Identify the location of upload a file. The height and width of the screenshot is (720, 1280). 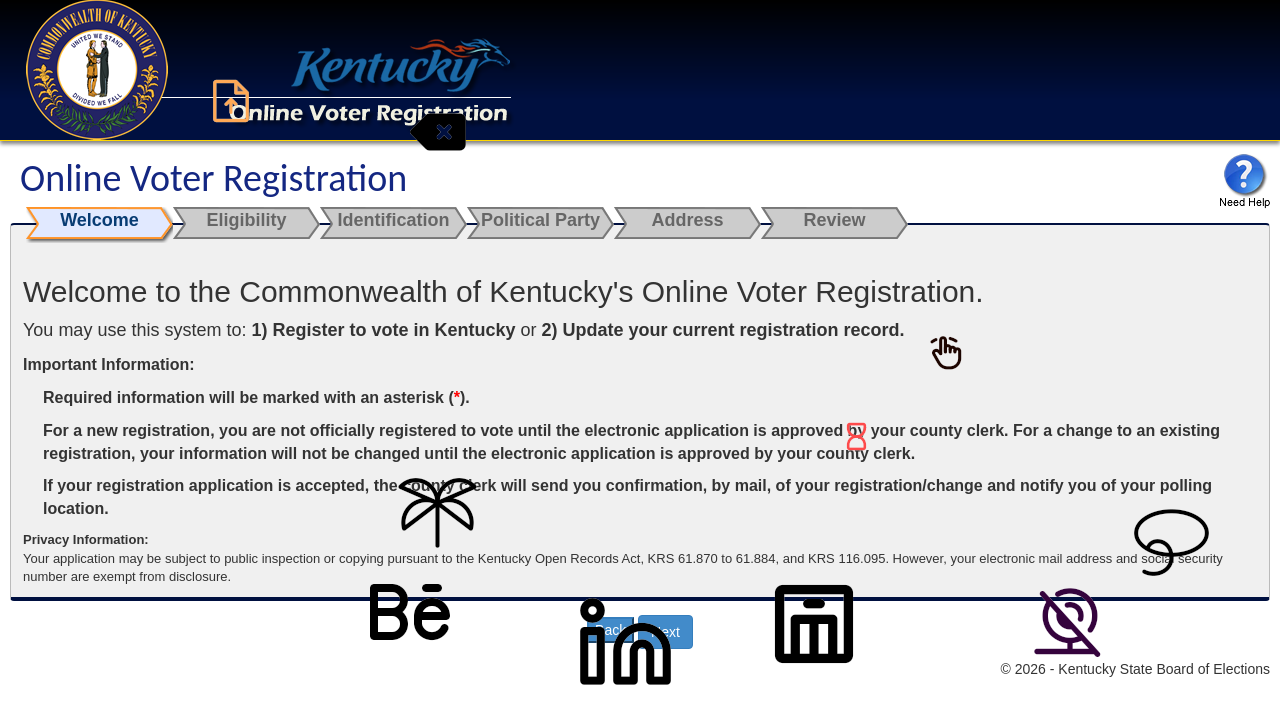
(231, 101).